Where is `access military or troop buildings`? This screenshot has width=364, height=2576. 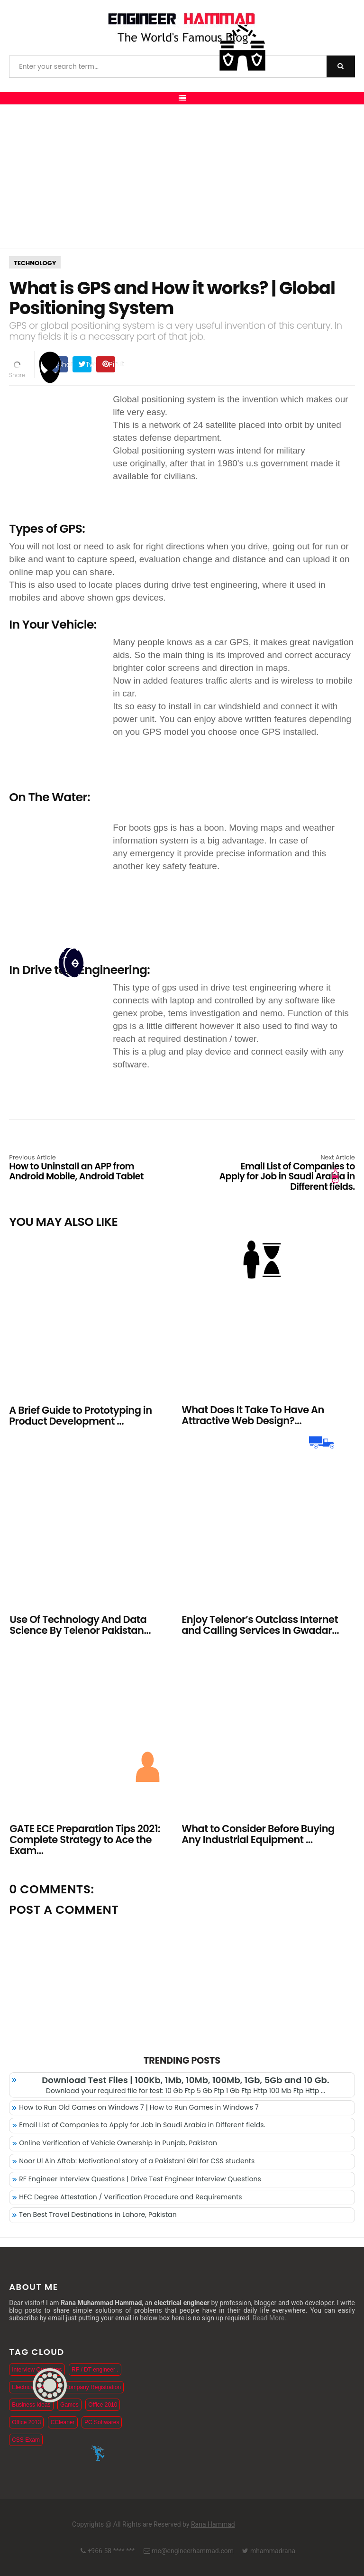
access military or troop buildings is located at coordinates (242, 47).